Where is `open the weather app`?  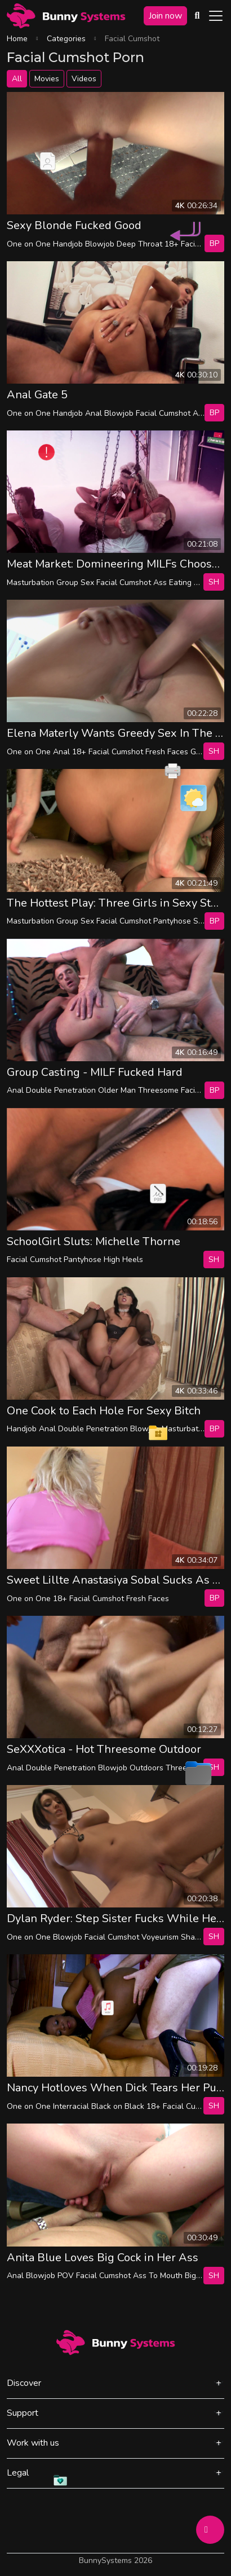
open the weather app is located at coordinates (193, 798).